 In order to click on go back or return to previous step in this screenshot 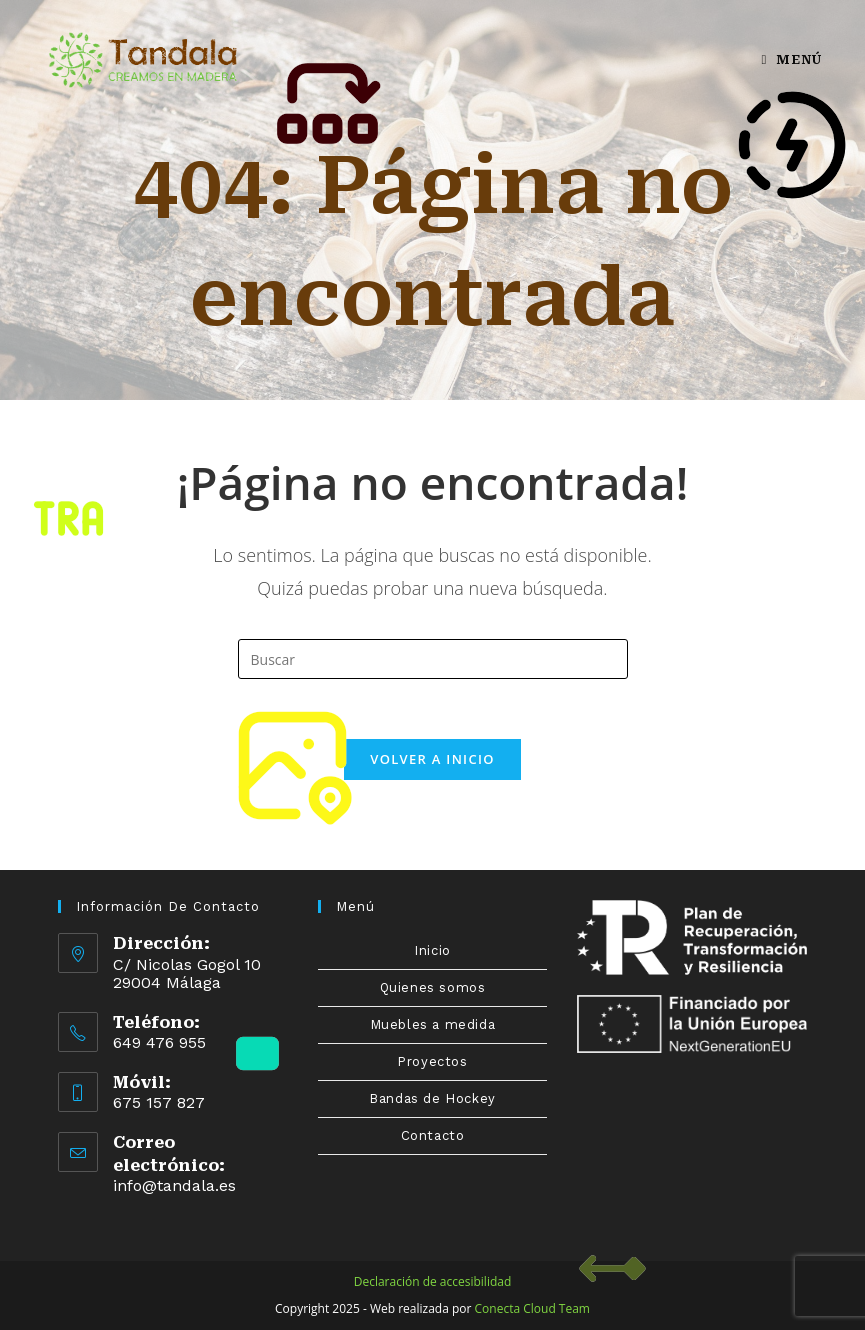, I will do `click(612, 1268)`.